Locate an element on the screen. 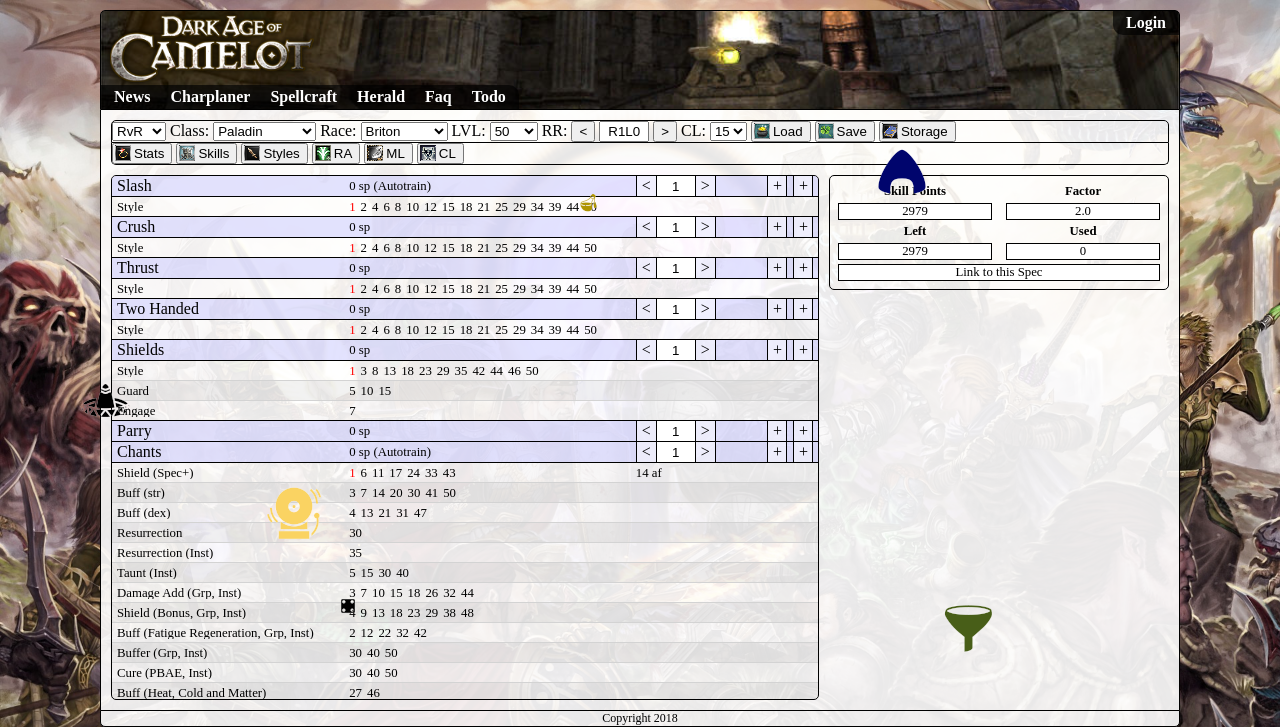 The width and height of the screenshot is (1280, 727). select mexican or latin american themed content is located at coordinates (105, 400).